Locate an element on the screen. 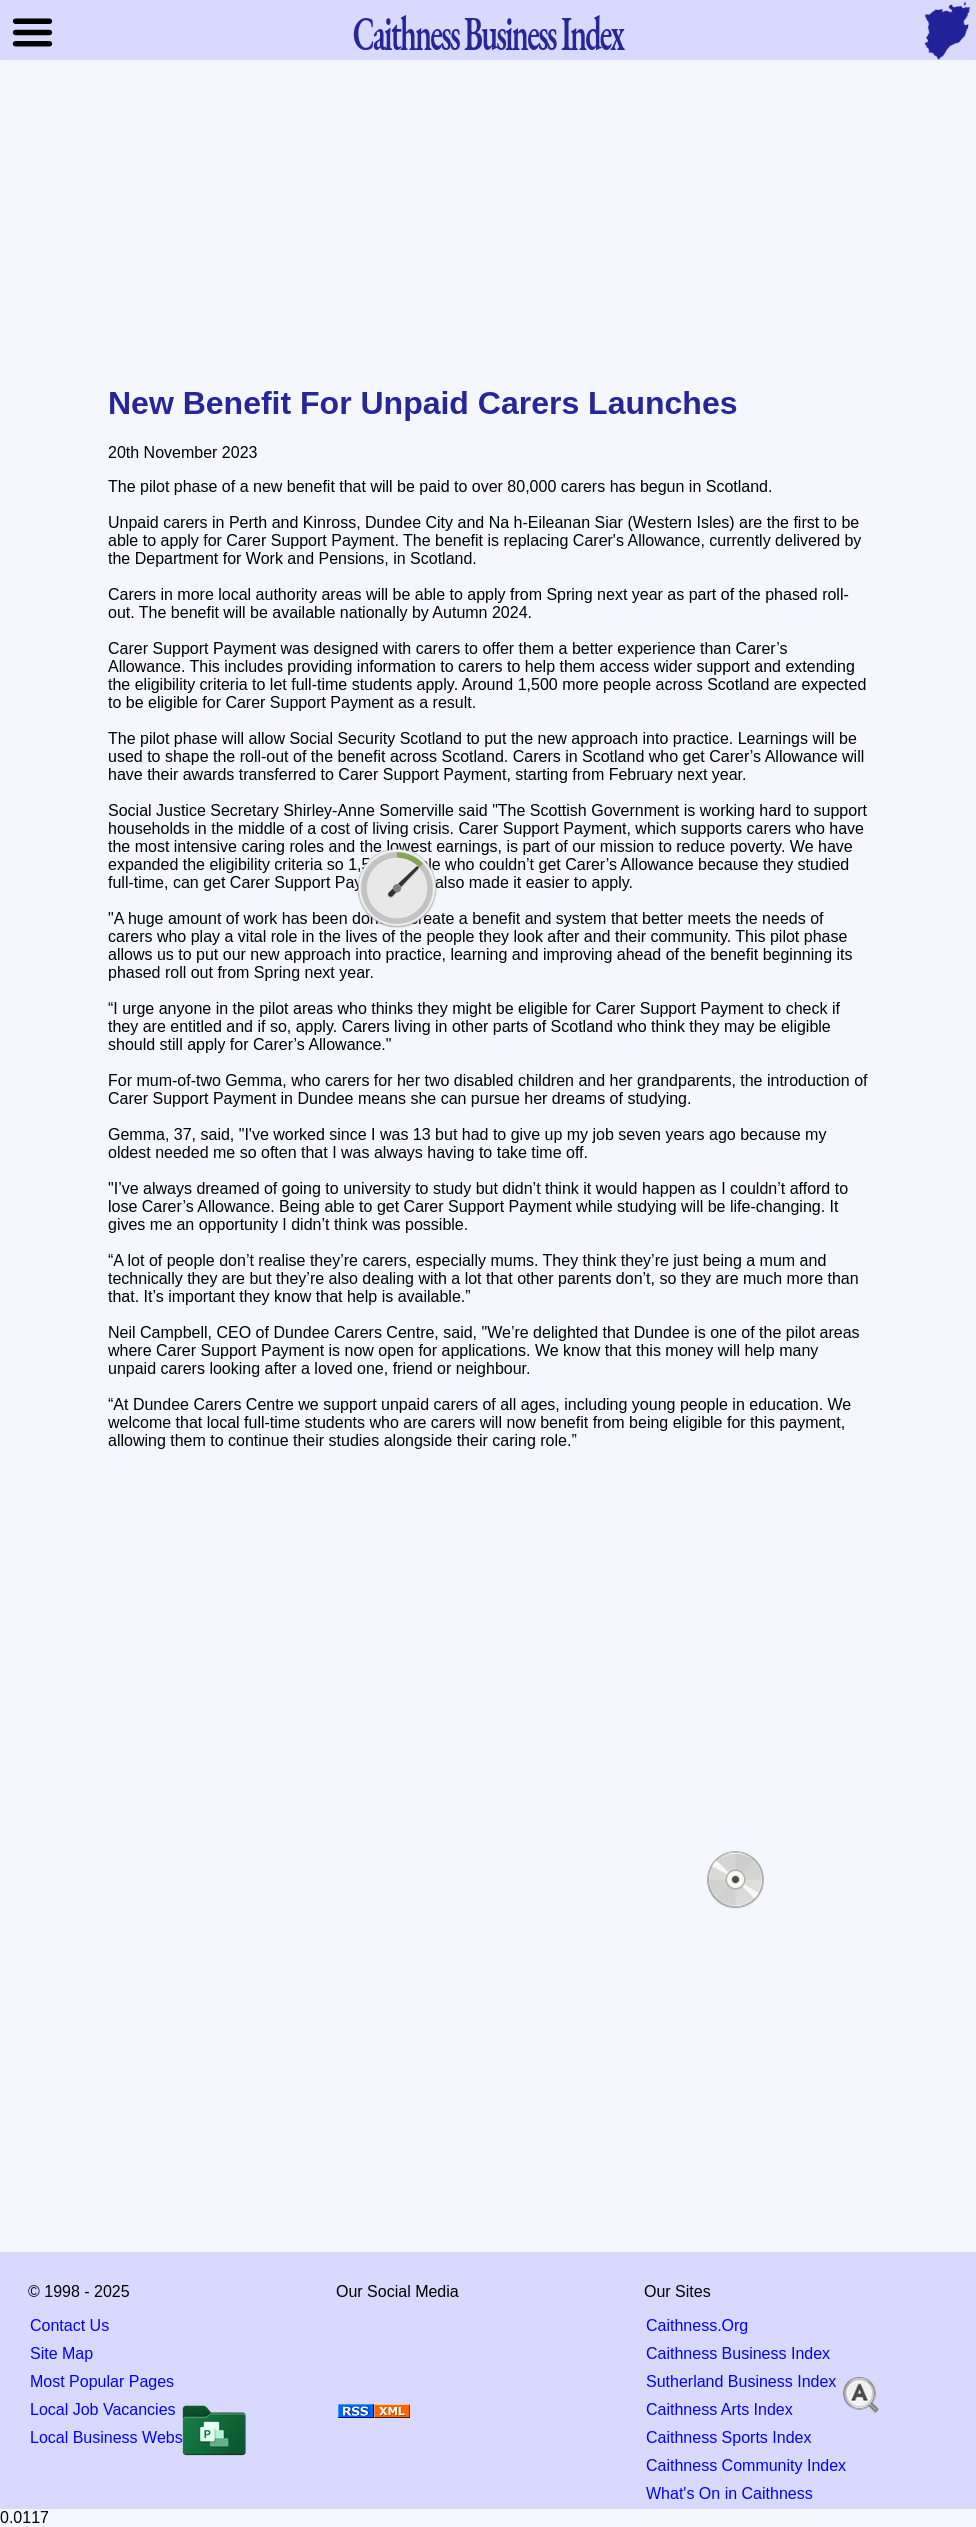 The image size is (976, 2527). find text or search within document is located at coordinates (861, 2395).